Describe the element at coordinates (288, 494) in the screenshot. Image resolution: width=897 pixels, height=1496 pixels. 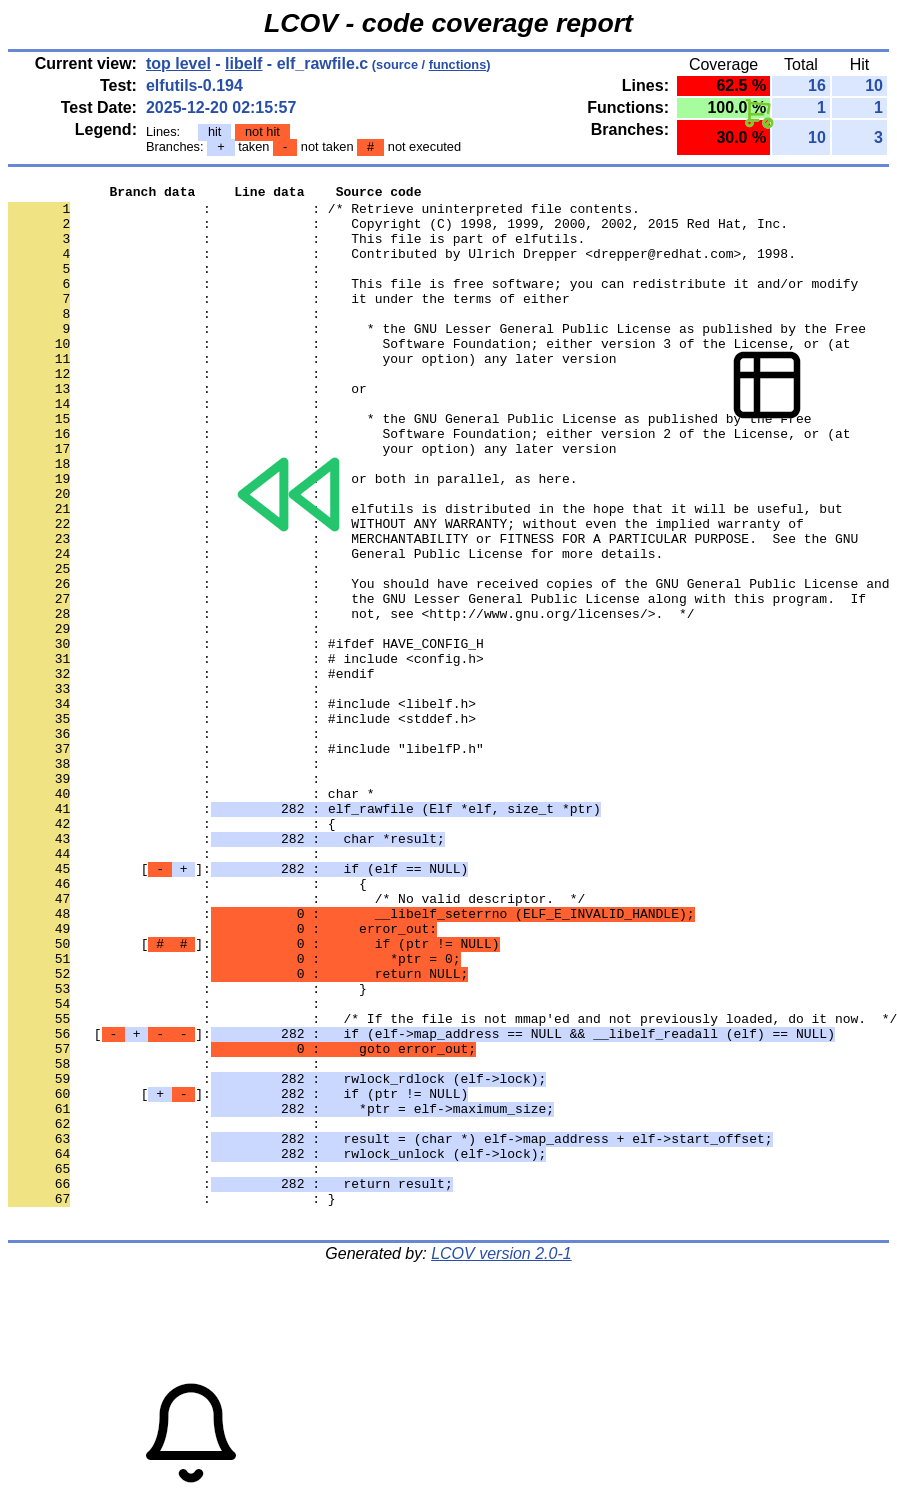
I see `rewind or skip backward in media playback` at that location.